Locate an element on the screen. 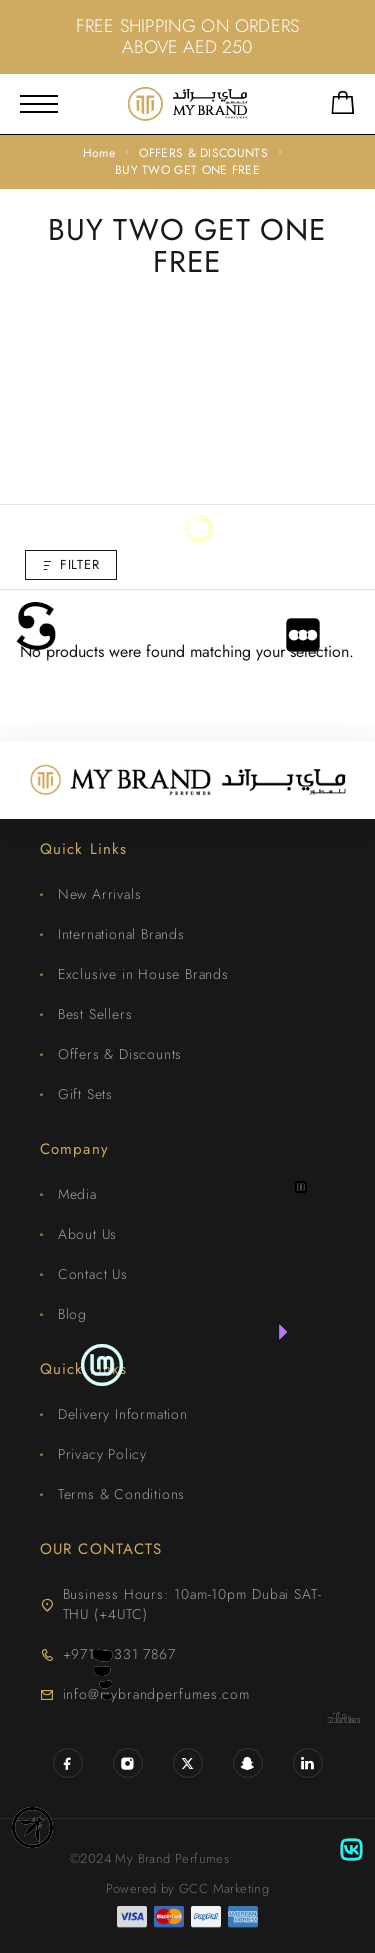 The height and width of the screenshot is (1953, 375). Linux Mint operating system logo is located at coordinates (102, 1365).